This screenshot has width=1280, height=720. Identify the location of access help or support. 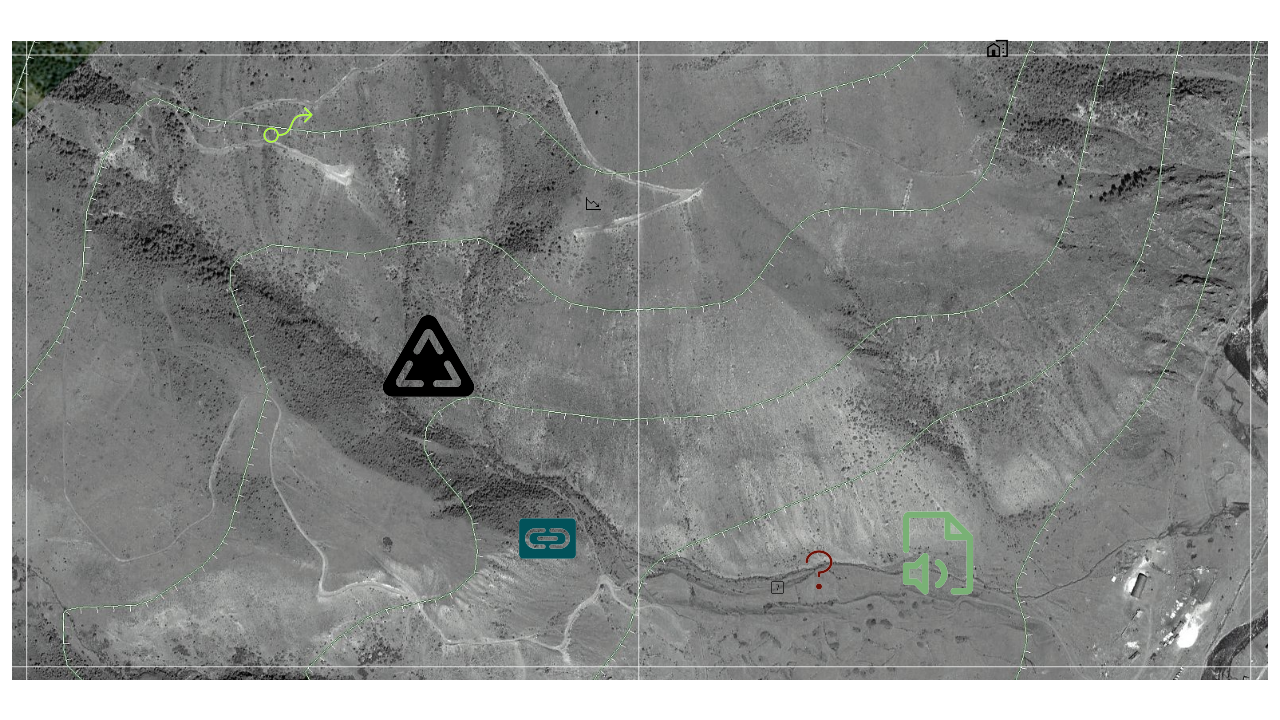
(819, 569).